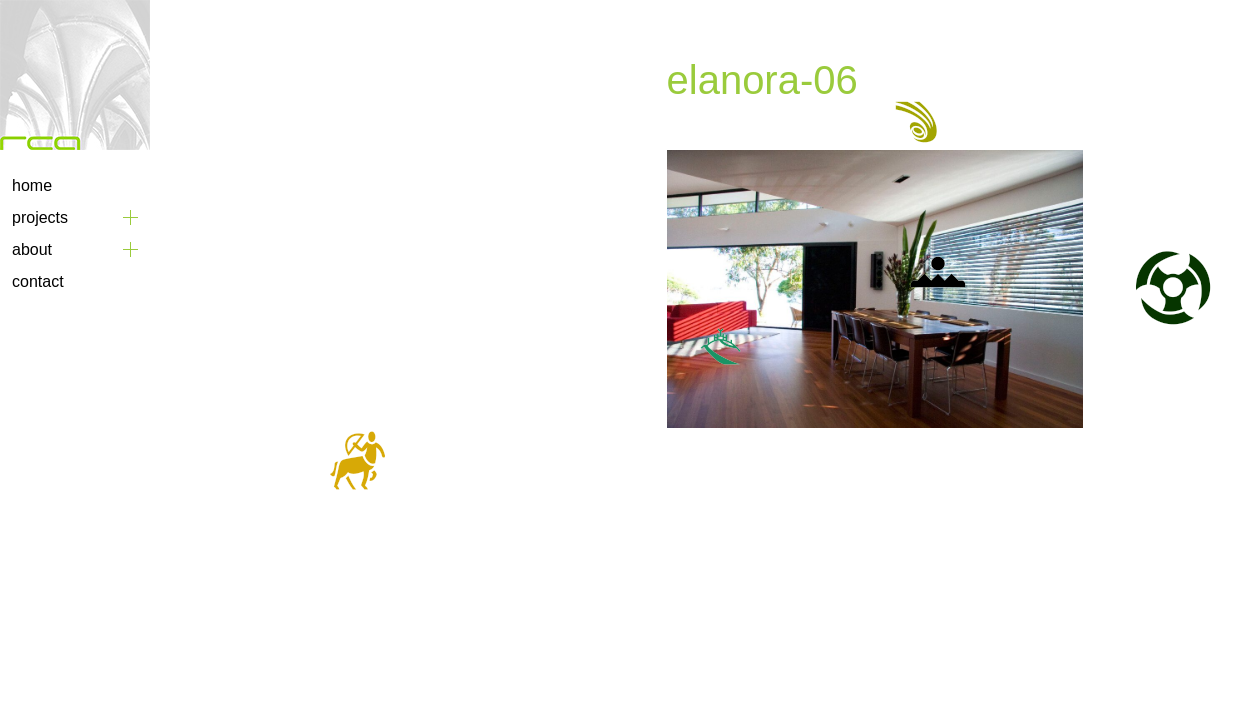 Image resolution: width=1233 pixels, height=720 pixels. Describe the element at coordinates (357, 460) in the screenshot. I see `select centaur character or unit` at that location.